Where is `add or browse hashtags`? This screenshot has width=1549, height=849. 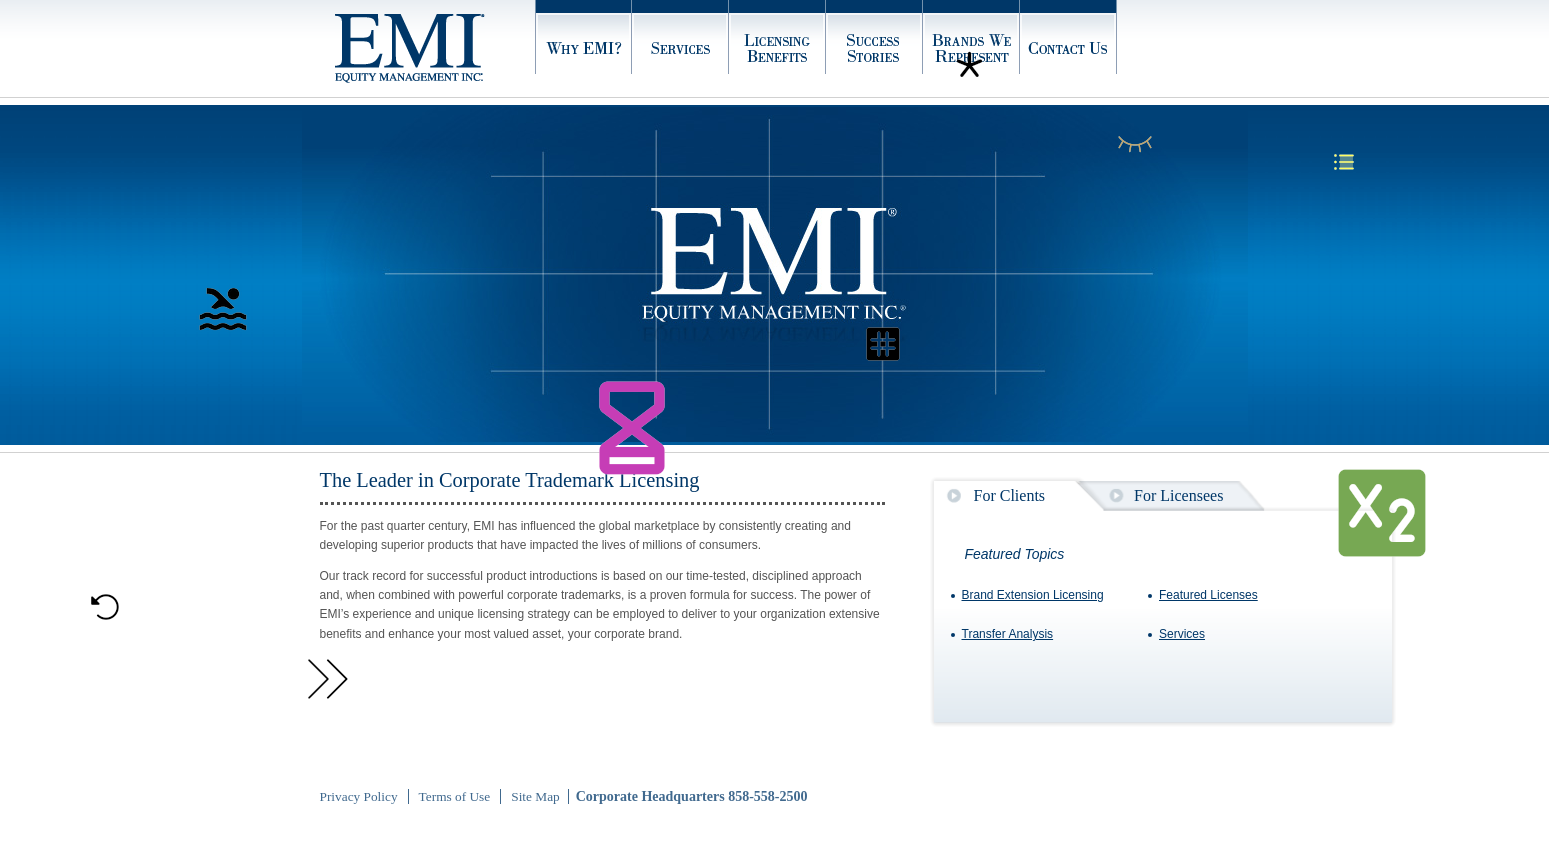
add or browse hashtags is located at coordinates (883, 344).